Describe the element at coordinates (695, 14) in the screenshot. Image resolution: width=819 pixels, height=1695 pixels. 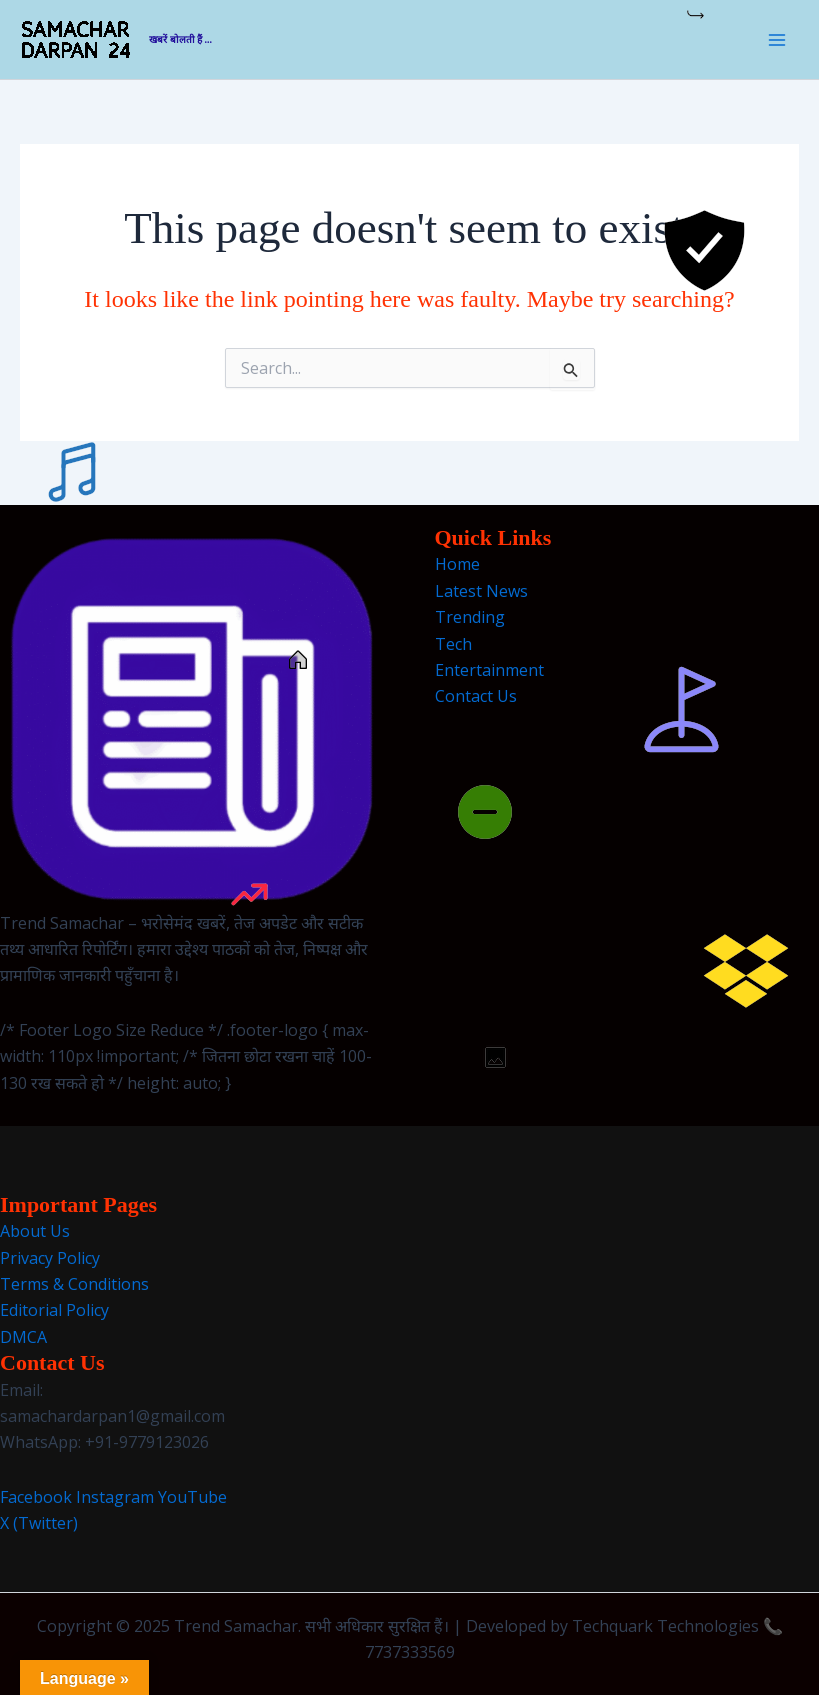
I see `forward or redirect a message` at that location.